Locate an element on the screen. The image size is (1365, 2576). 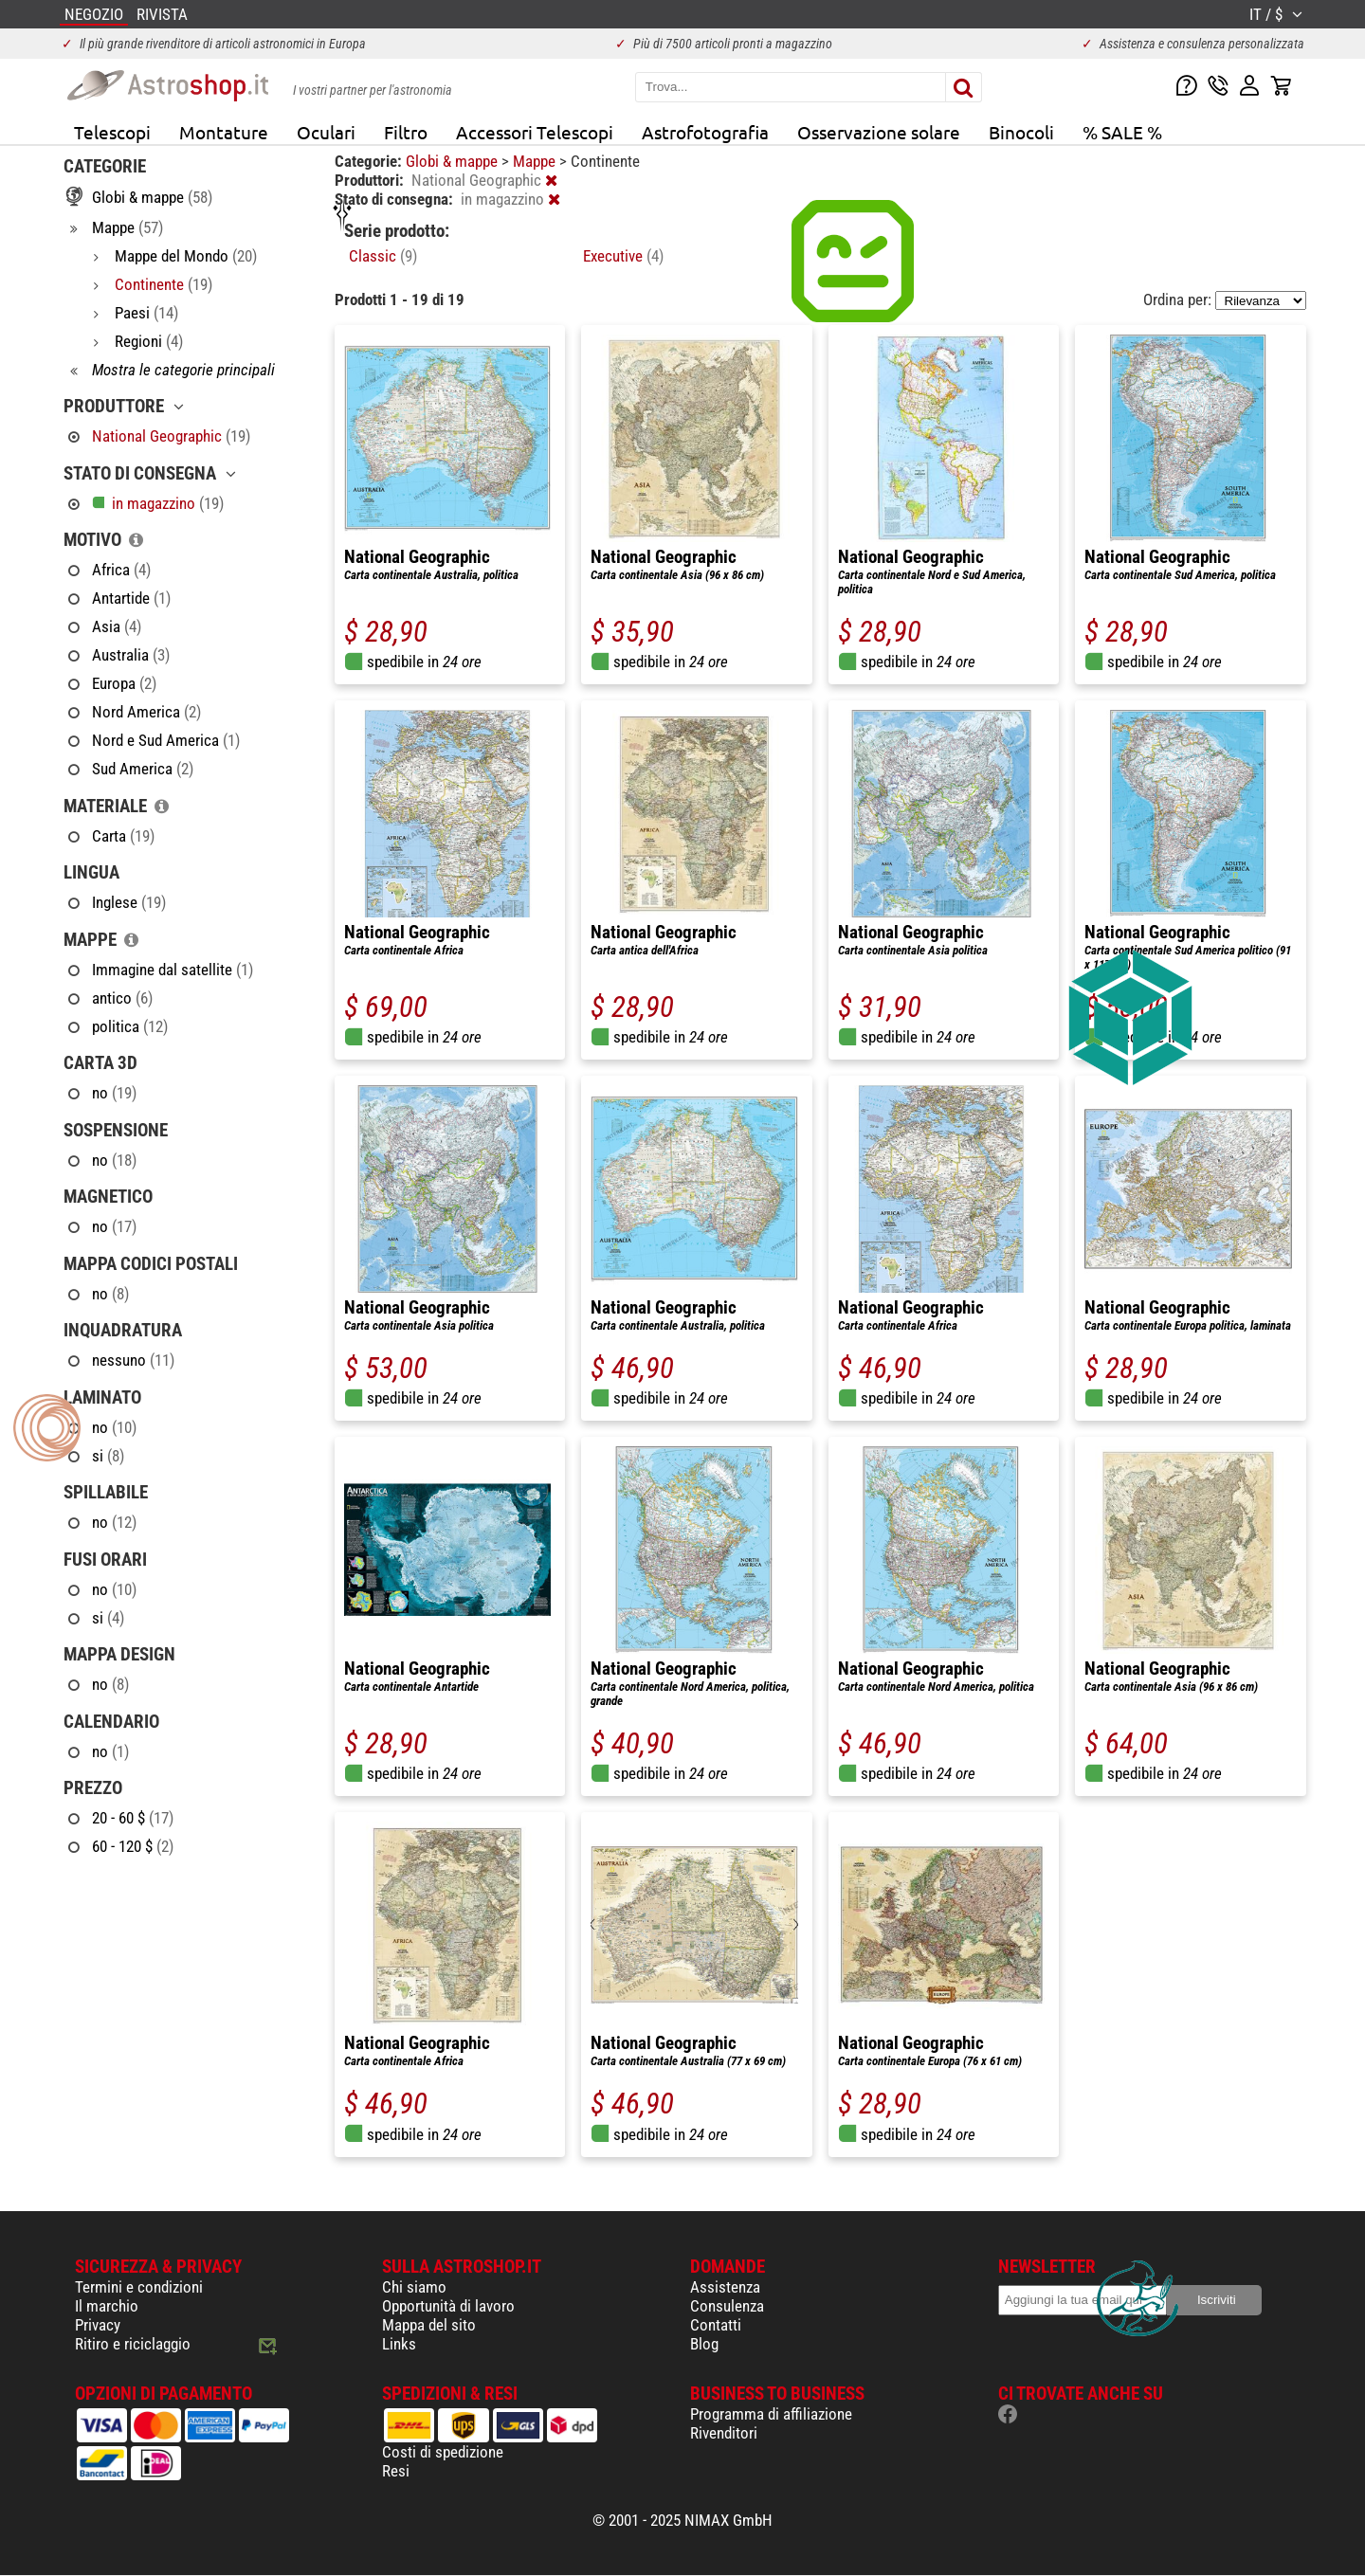
fulcrum app logo is located at coordinates (342, 214).